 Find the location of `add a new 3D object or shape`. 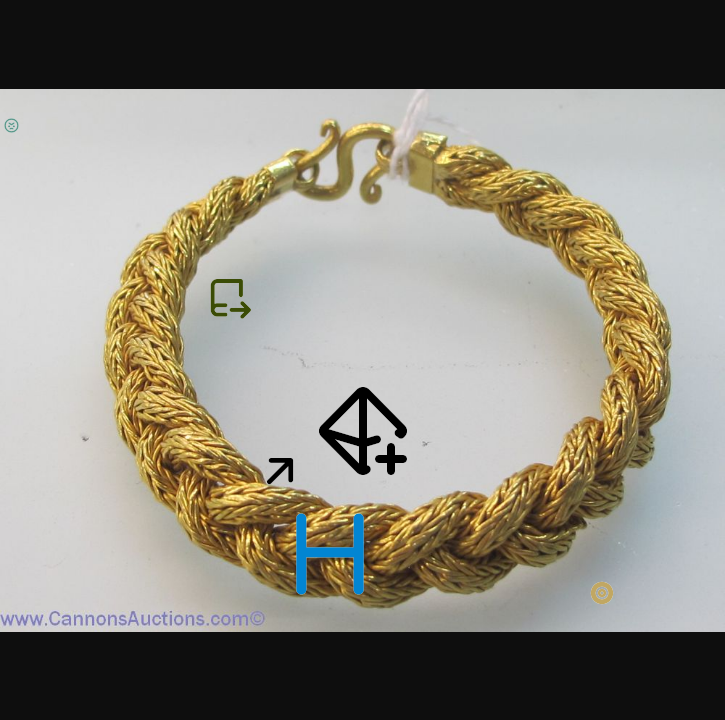

add a new 3D object or shape is located at coordinates (363, 431).